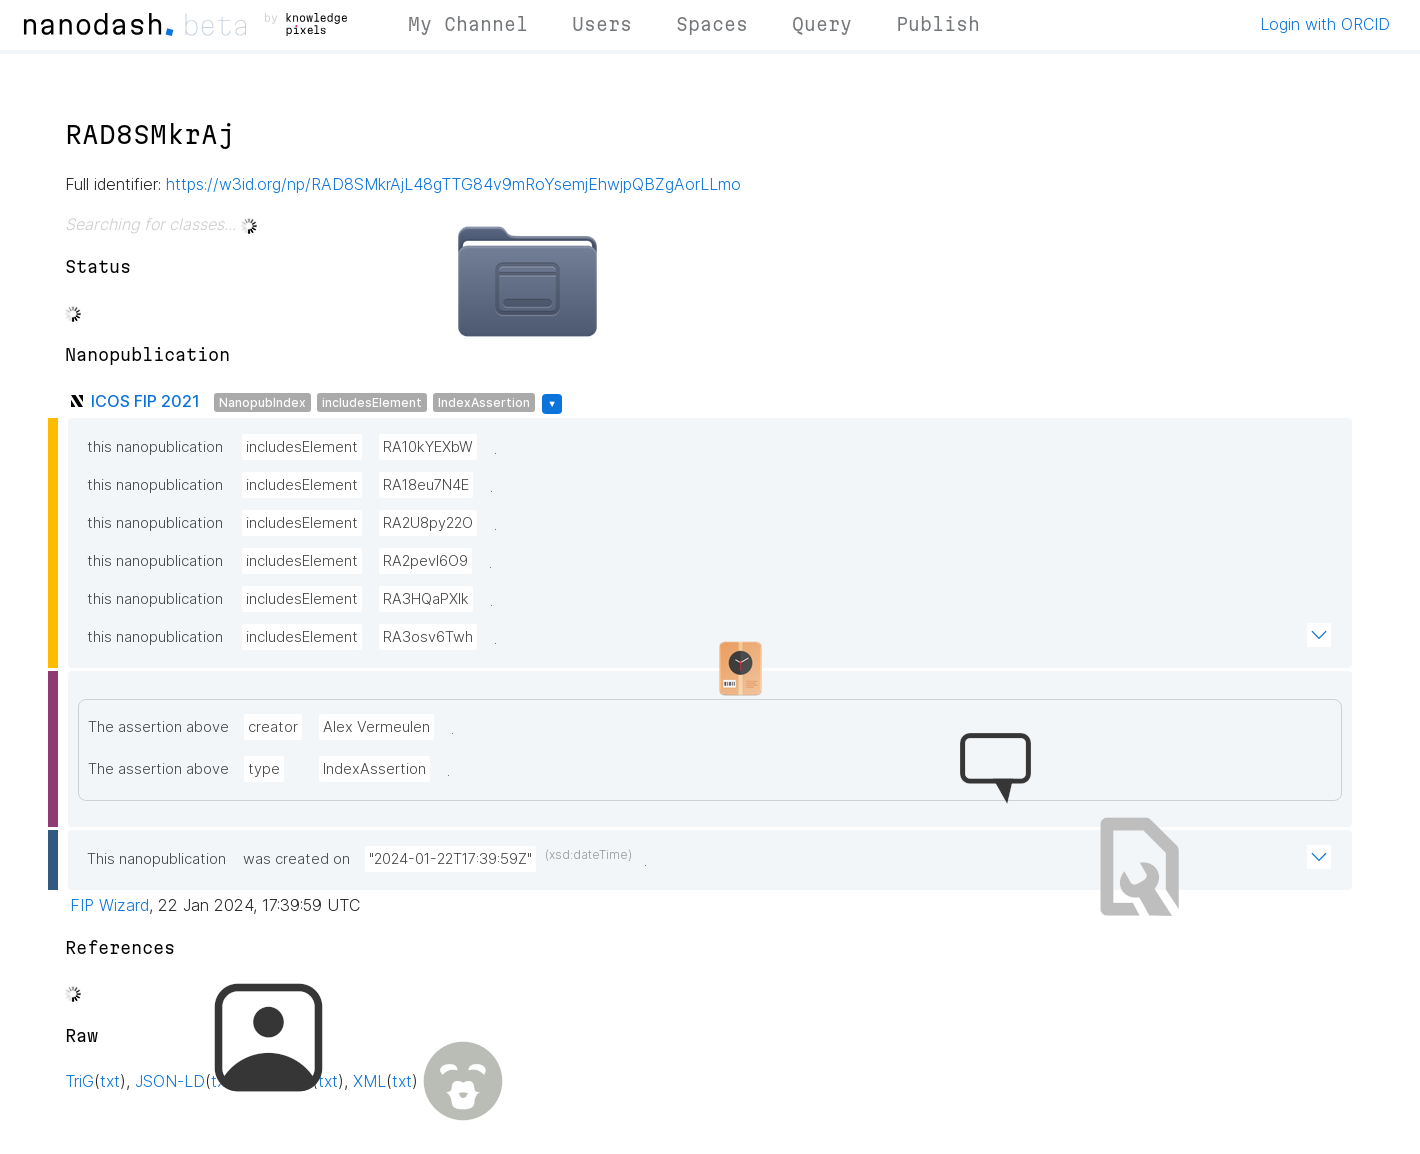  I want to click on package manager is processing or waiting, so click(740, 668).